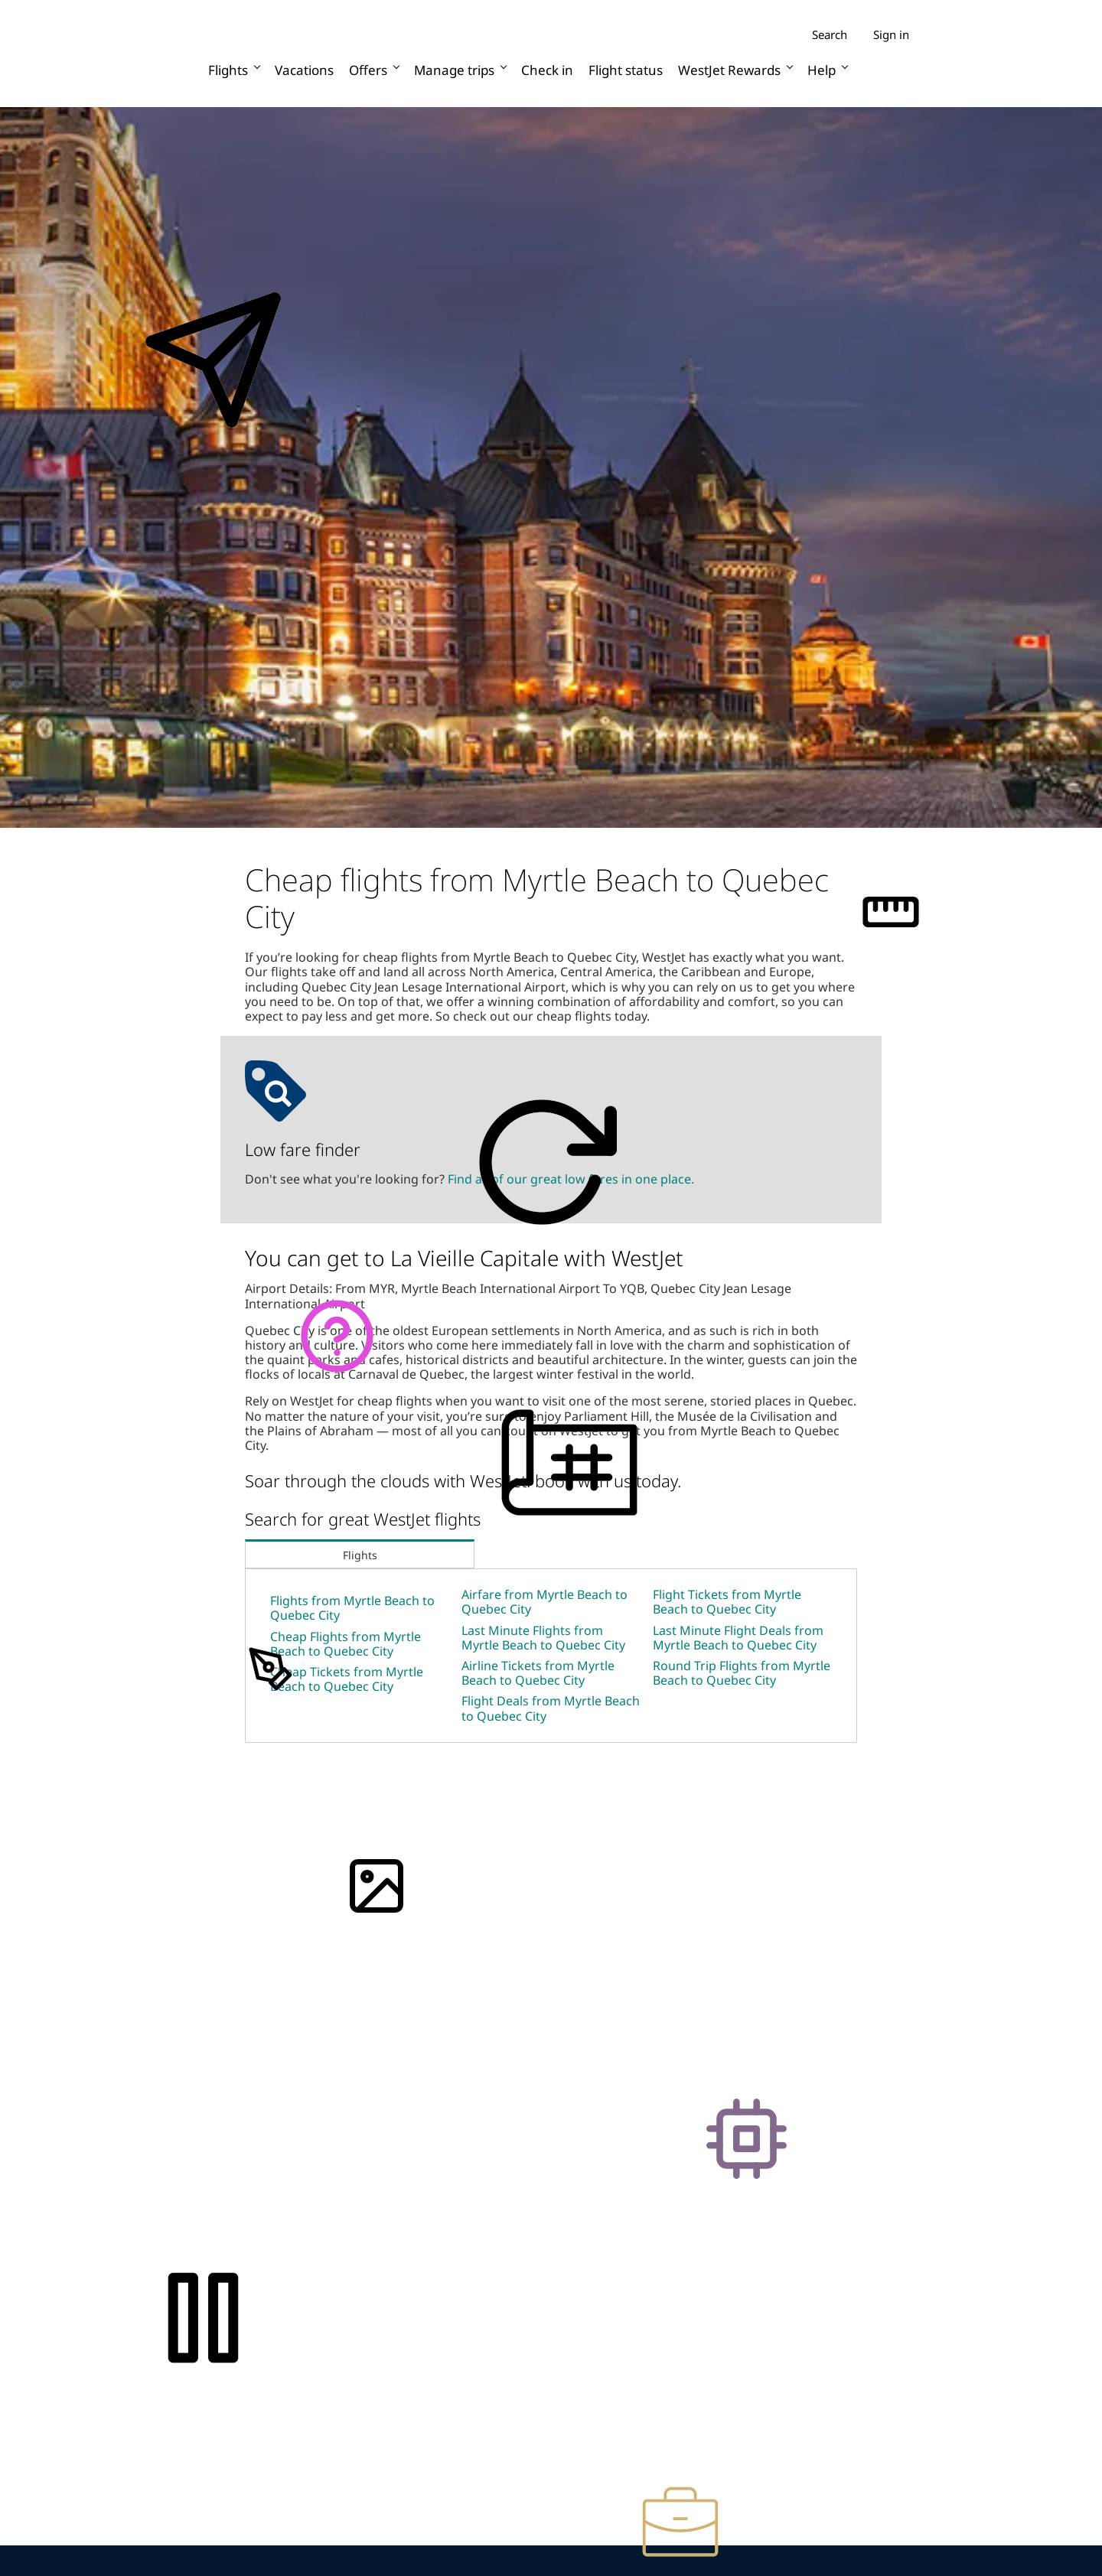  What do you see at coordinates (270, 1669) in the screenshot?
I see `access vector drawing or pen tool` at bounding box center [270, 1669].